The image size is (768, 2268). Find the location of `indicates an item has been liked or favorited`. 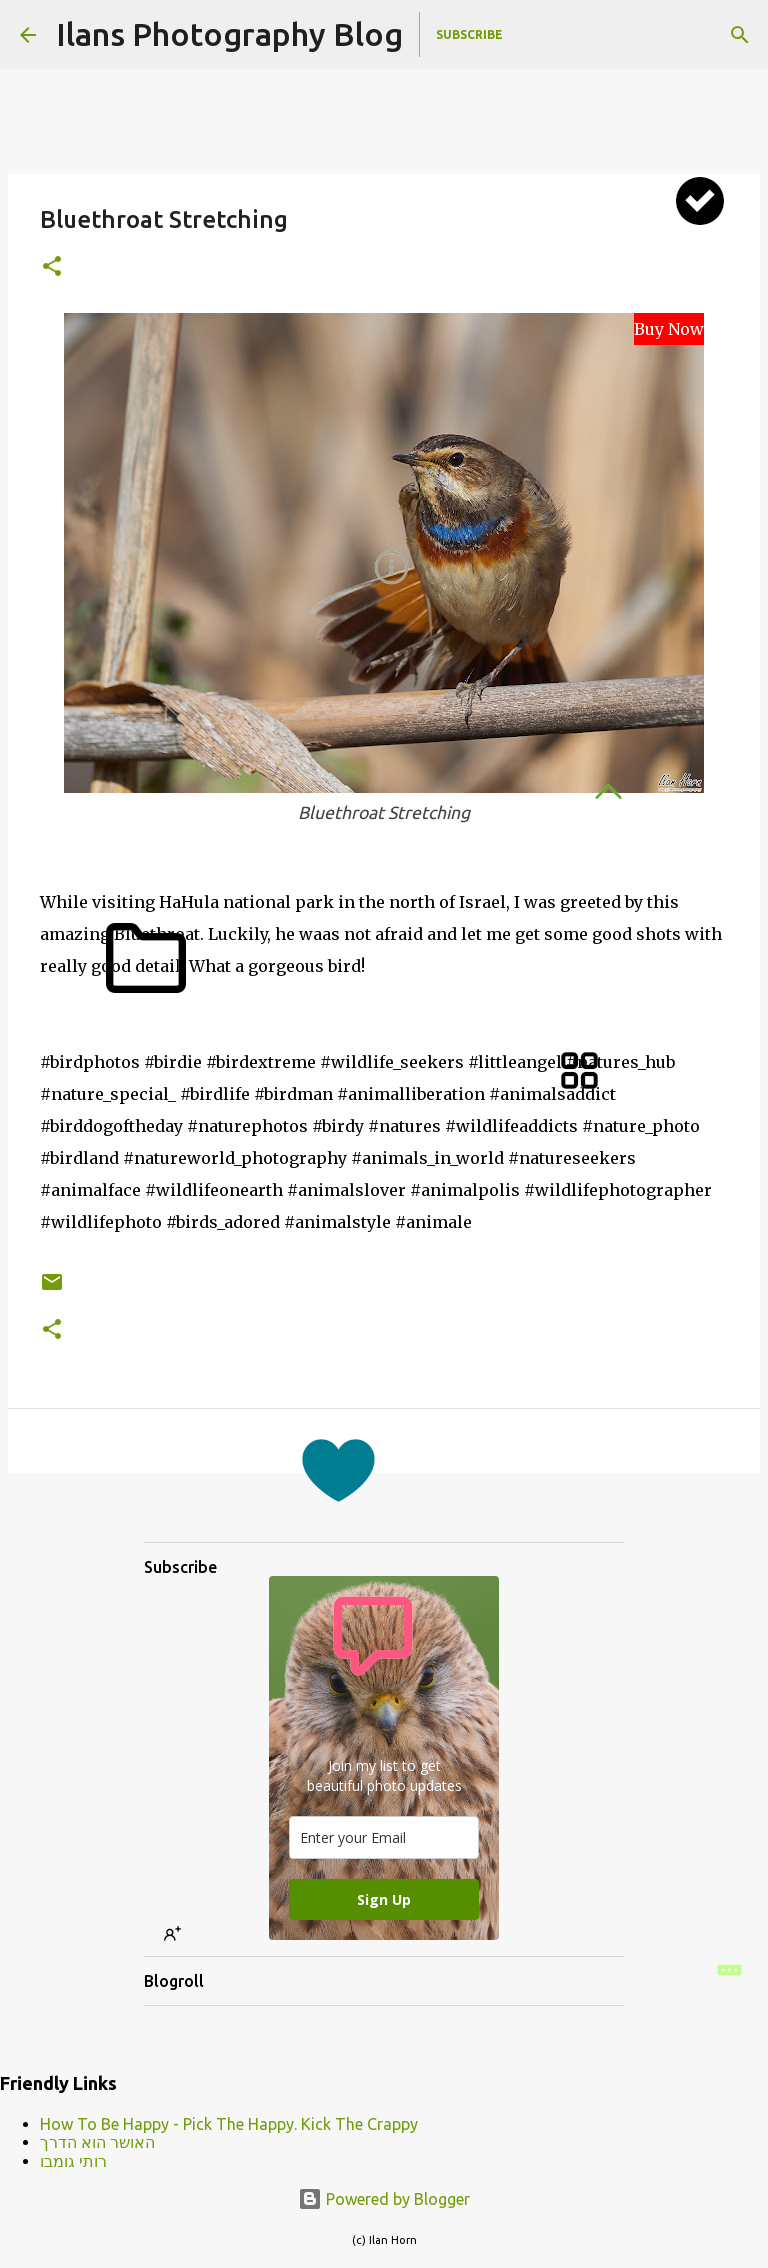

indicates an item has been liked or favorited is located at coordinates (338, 1470).